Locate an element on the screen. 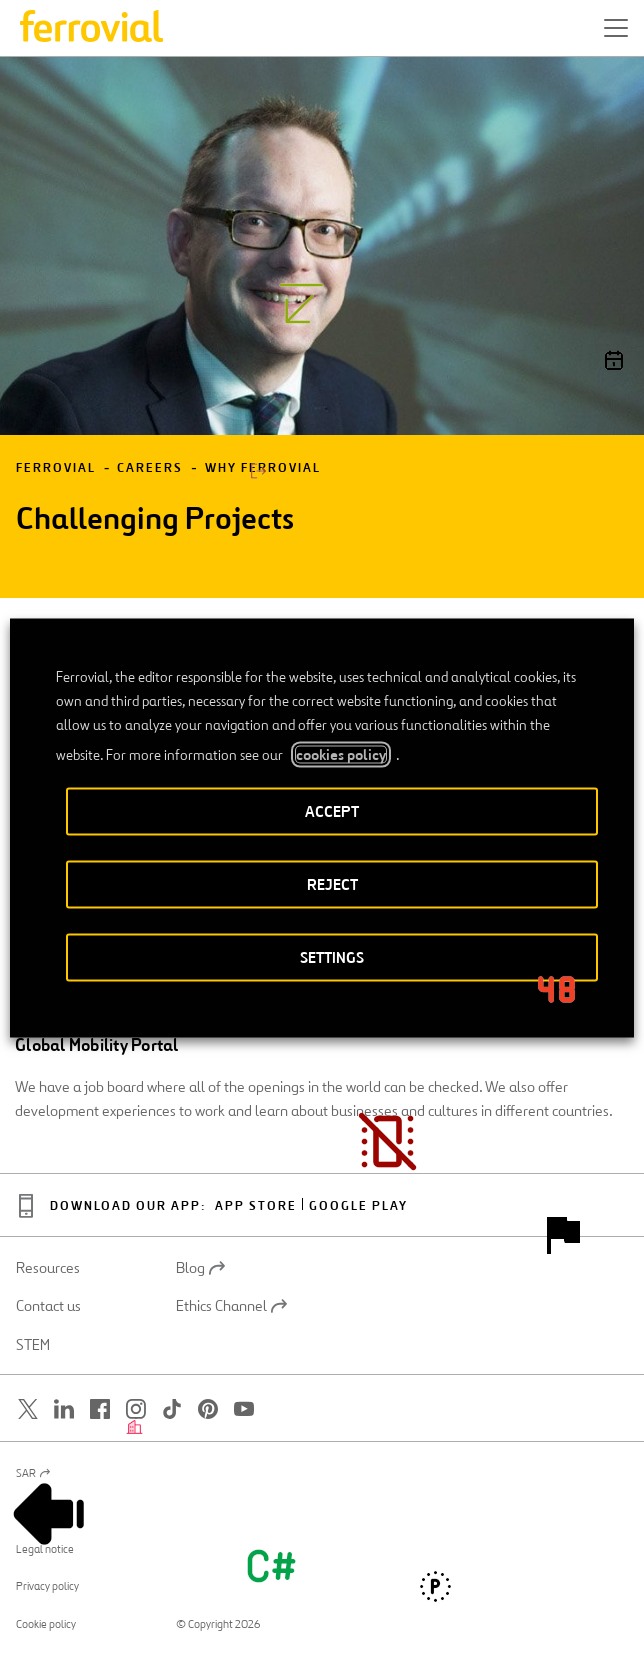  indicates item number 48 in a list or sequence is located at coordinates (556, 989).